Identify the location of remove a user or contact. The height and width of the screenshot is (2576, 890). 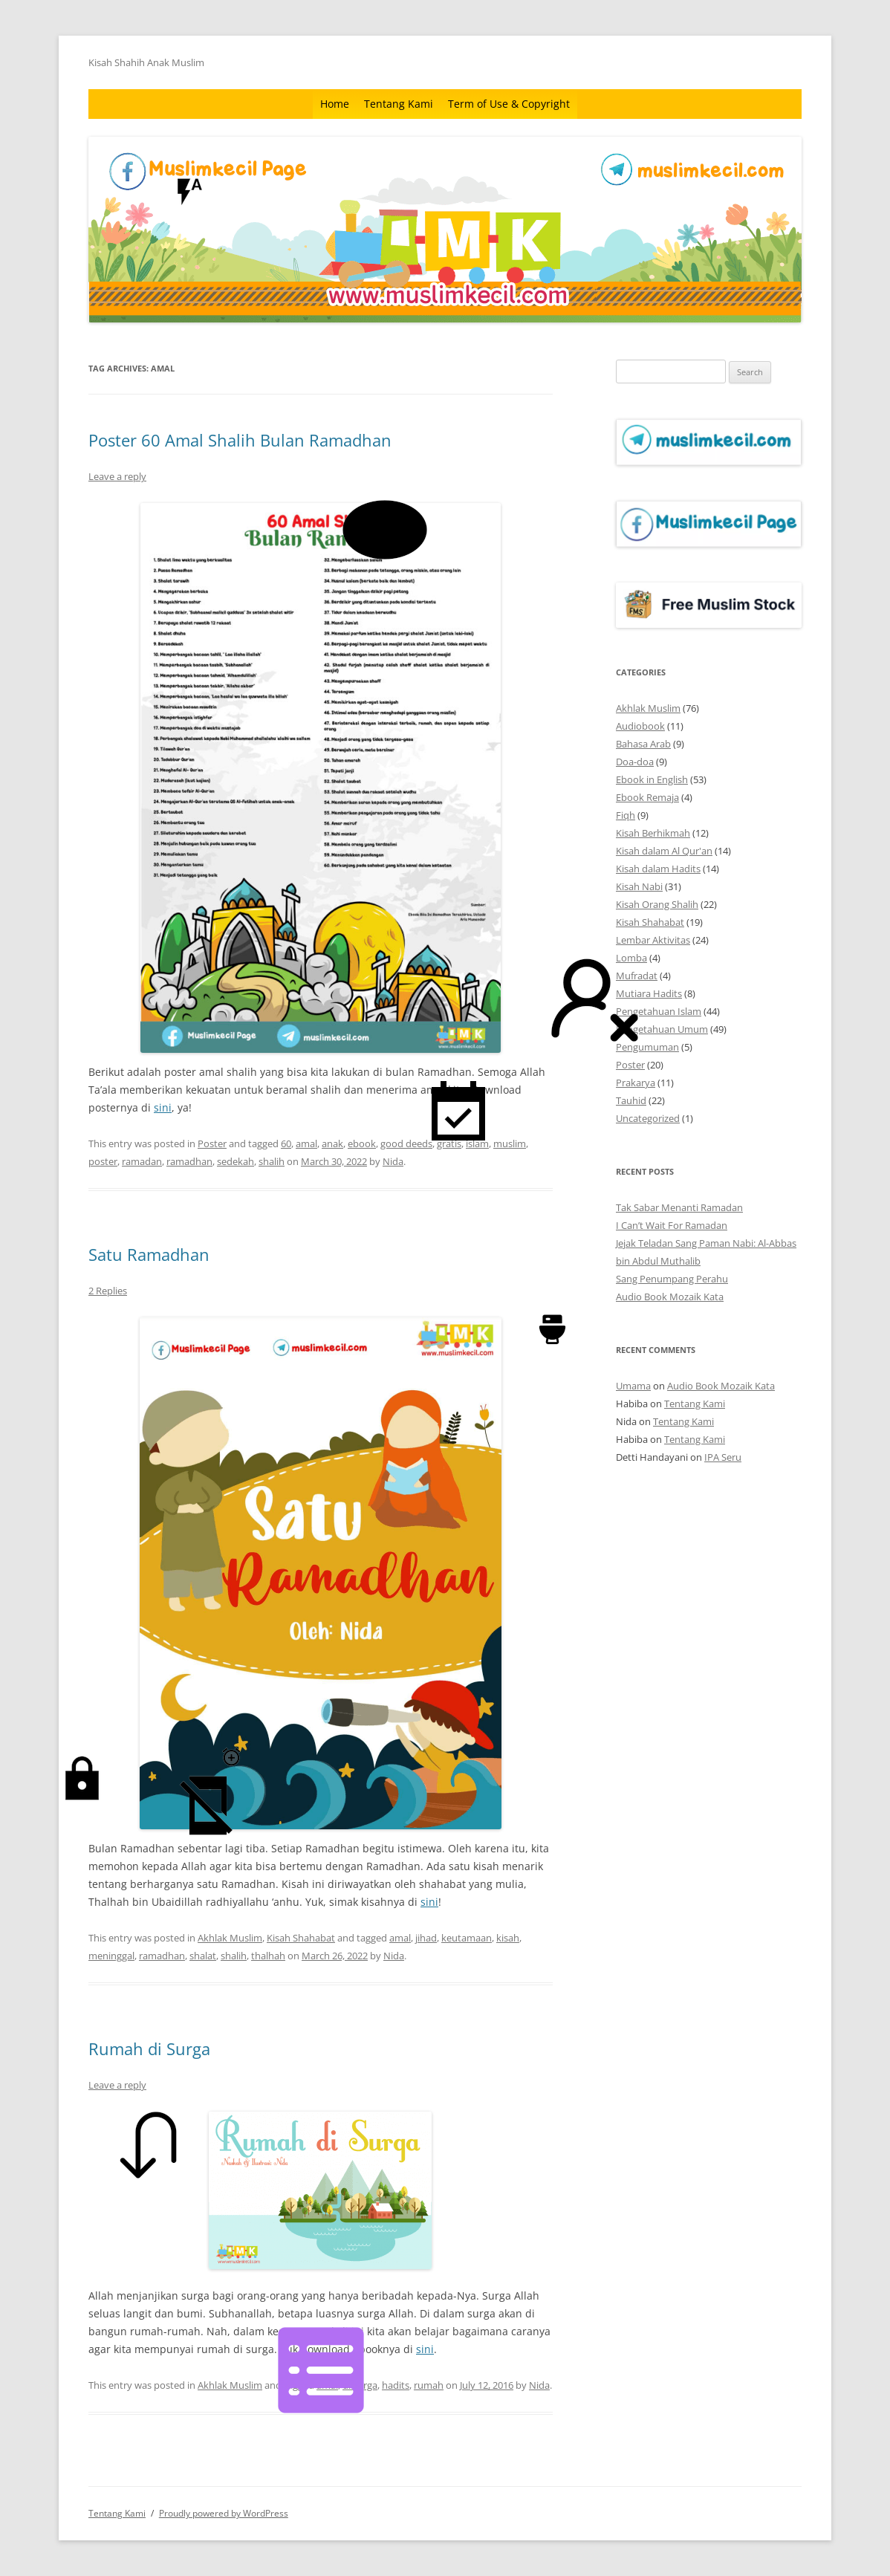
(594, 998).